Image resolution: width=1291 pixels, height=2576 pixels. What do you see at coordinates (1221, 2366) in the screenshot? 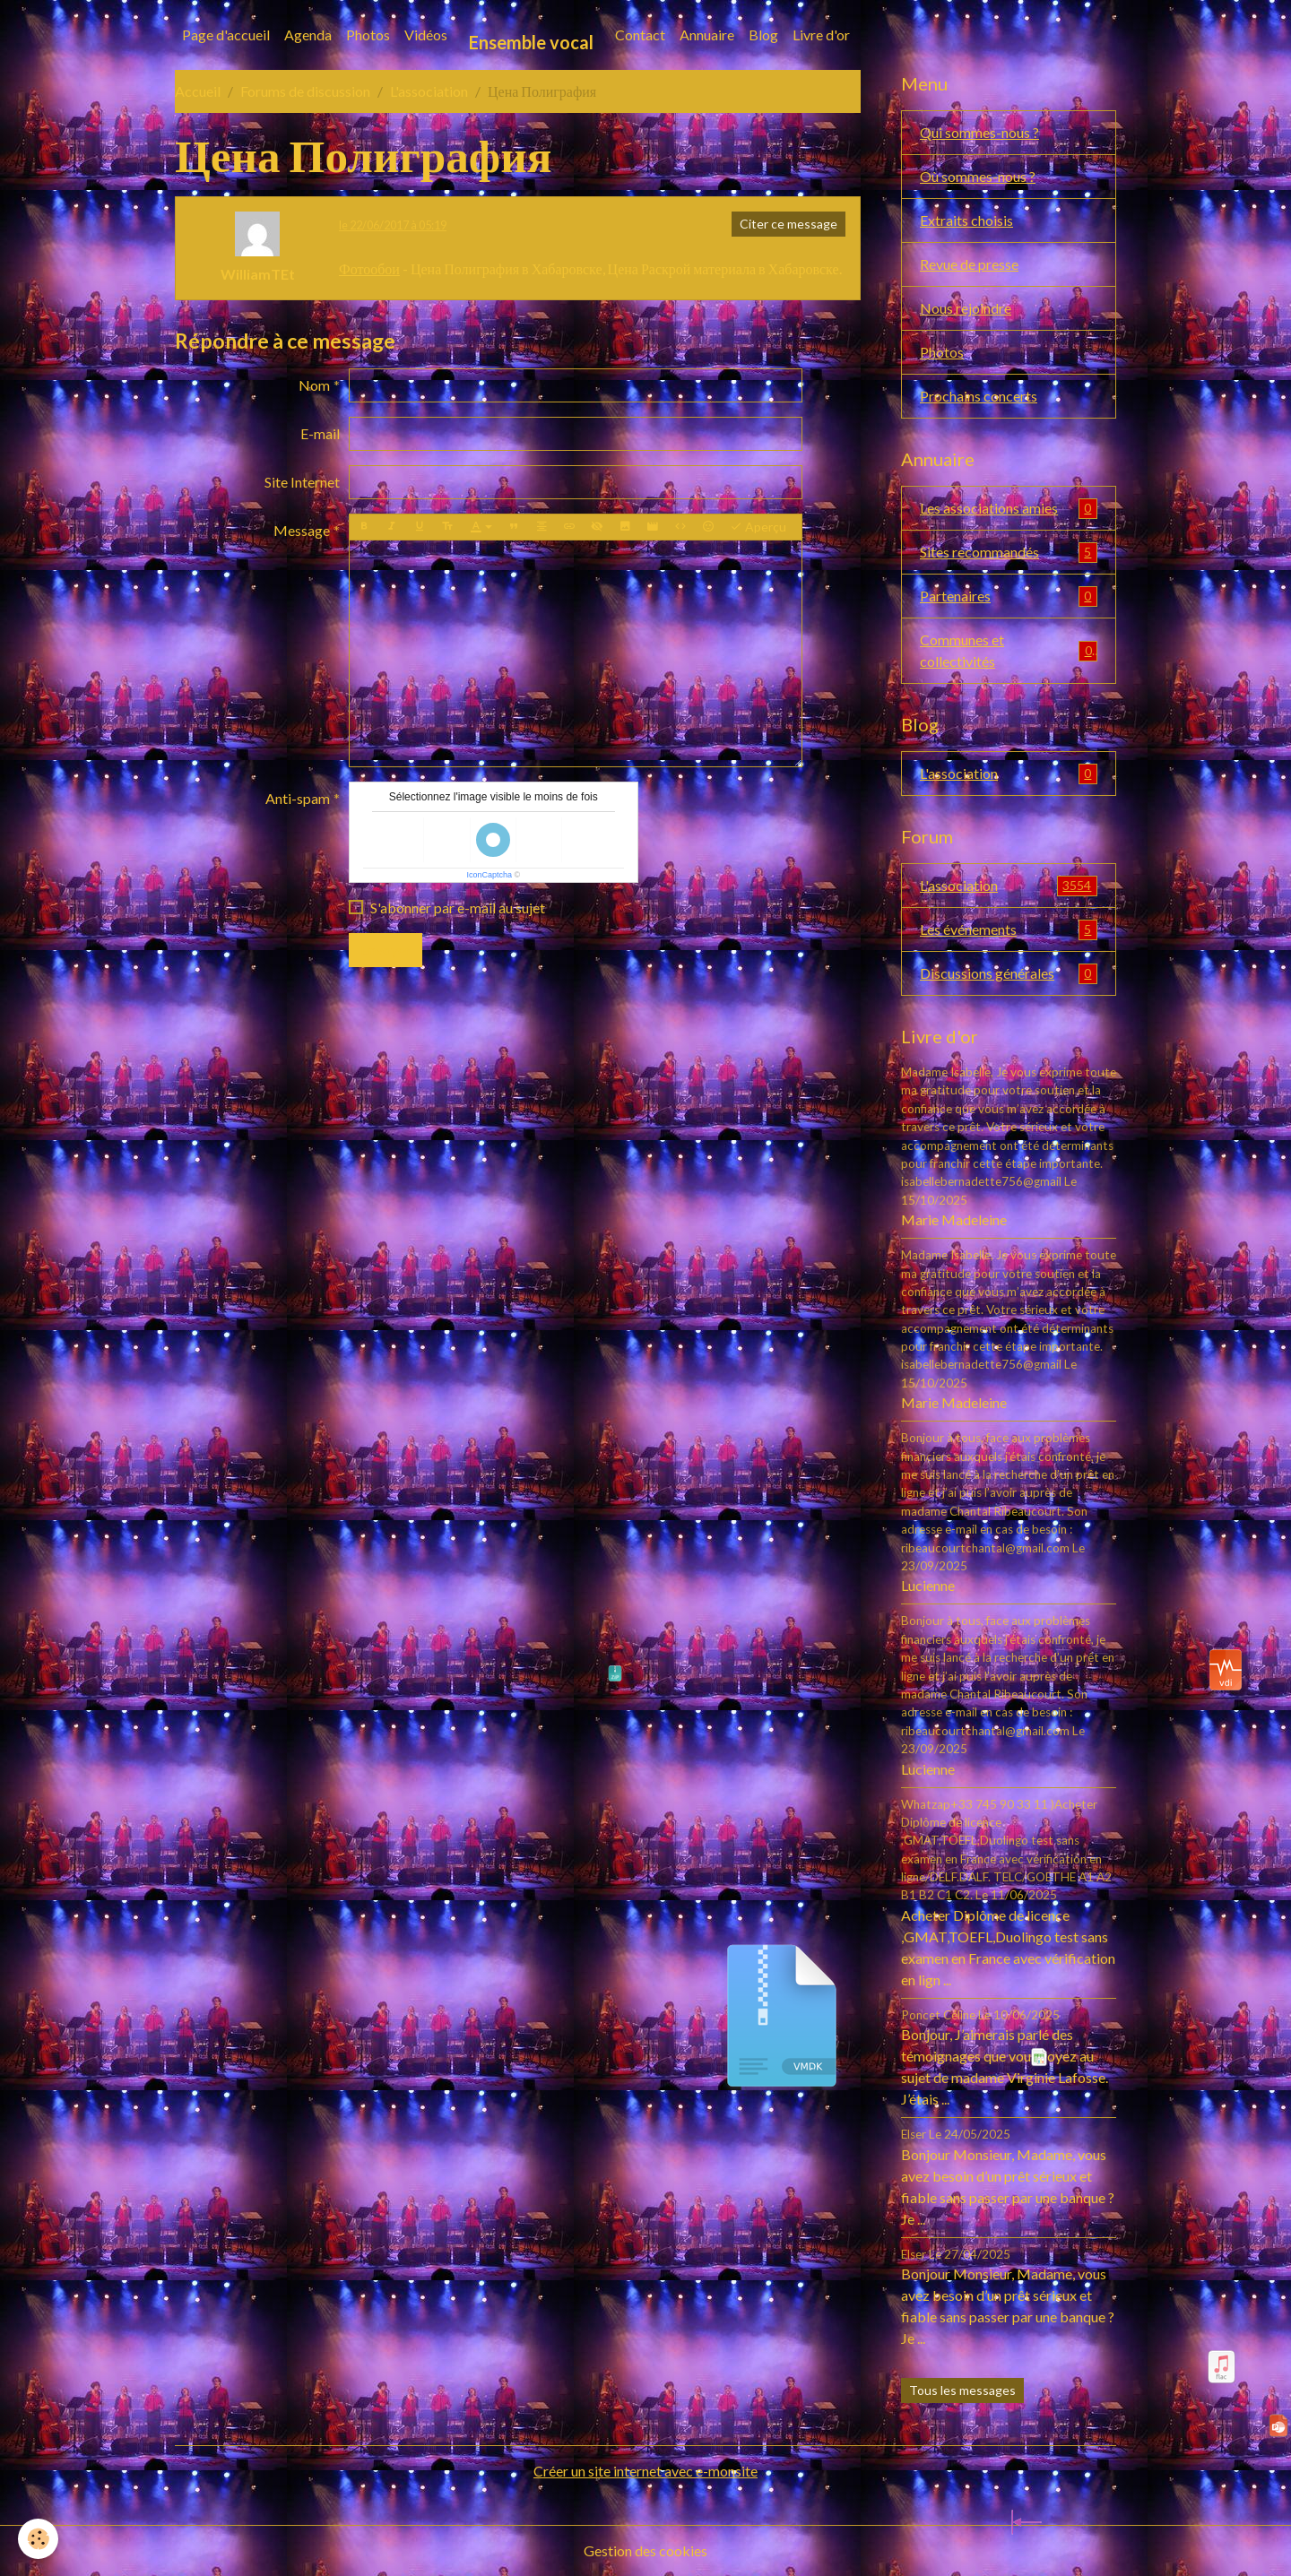
I see `a flac audio file` at bounding box center [1221, 2366].